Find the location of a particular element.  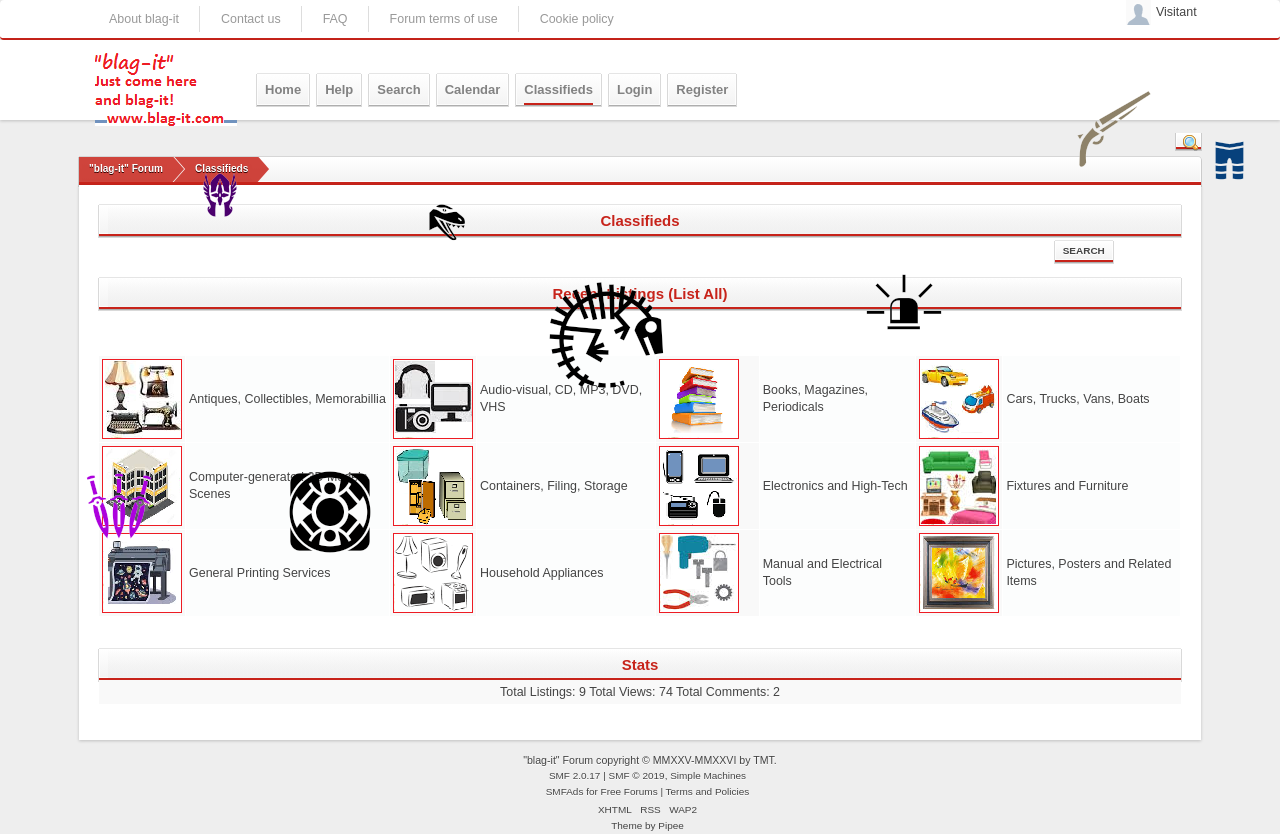

access fossil or dinosaur collection is located at coordinates (606, 336).